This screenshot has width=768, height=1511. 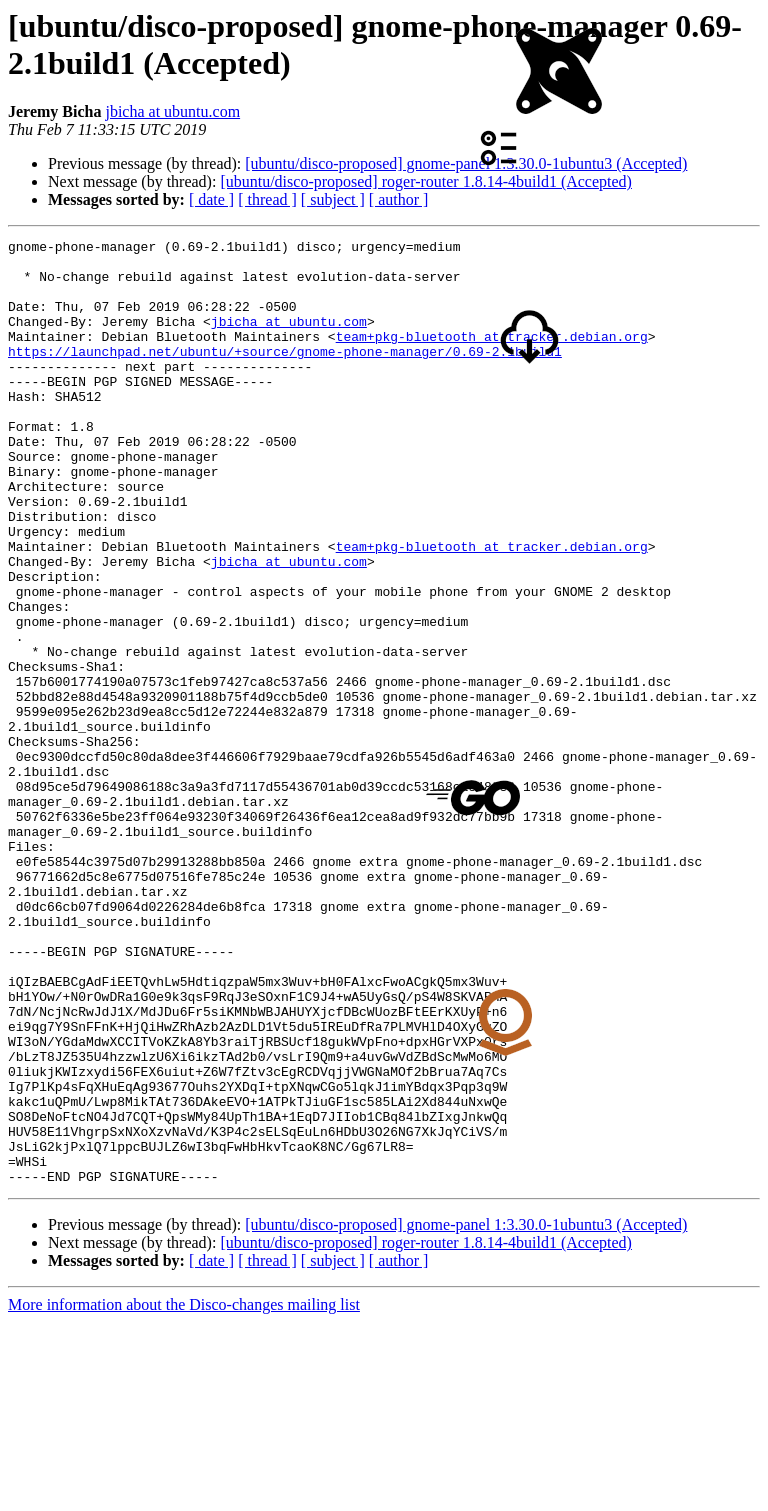 What do you see at coordinates (499, 148) in the screenshot?
I see `select an option from a list` at bounding box center [499, 148].